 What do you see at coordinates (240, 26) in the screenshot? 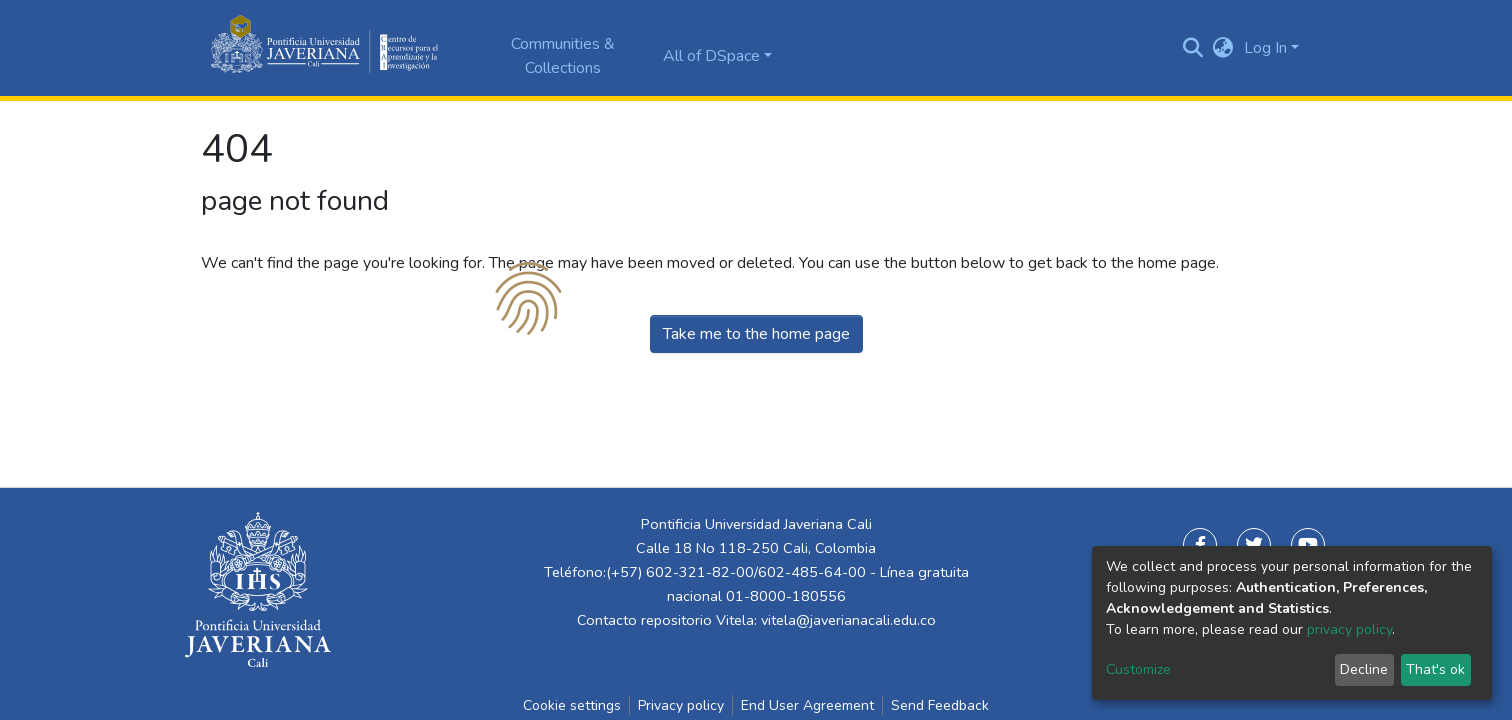
I see `open TiddlyWiki application` at bounding box center [240, 26].